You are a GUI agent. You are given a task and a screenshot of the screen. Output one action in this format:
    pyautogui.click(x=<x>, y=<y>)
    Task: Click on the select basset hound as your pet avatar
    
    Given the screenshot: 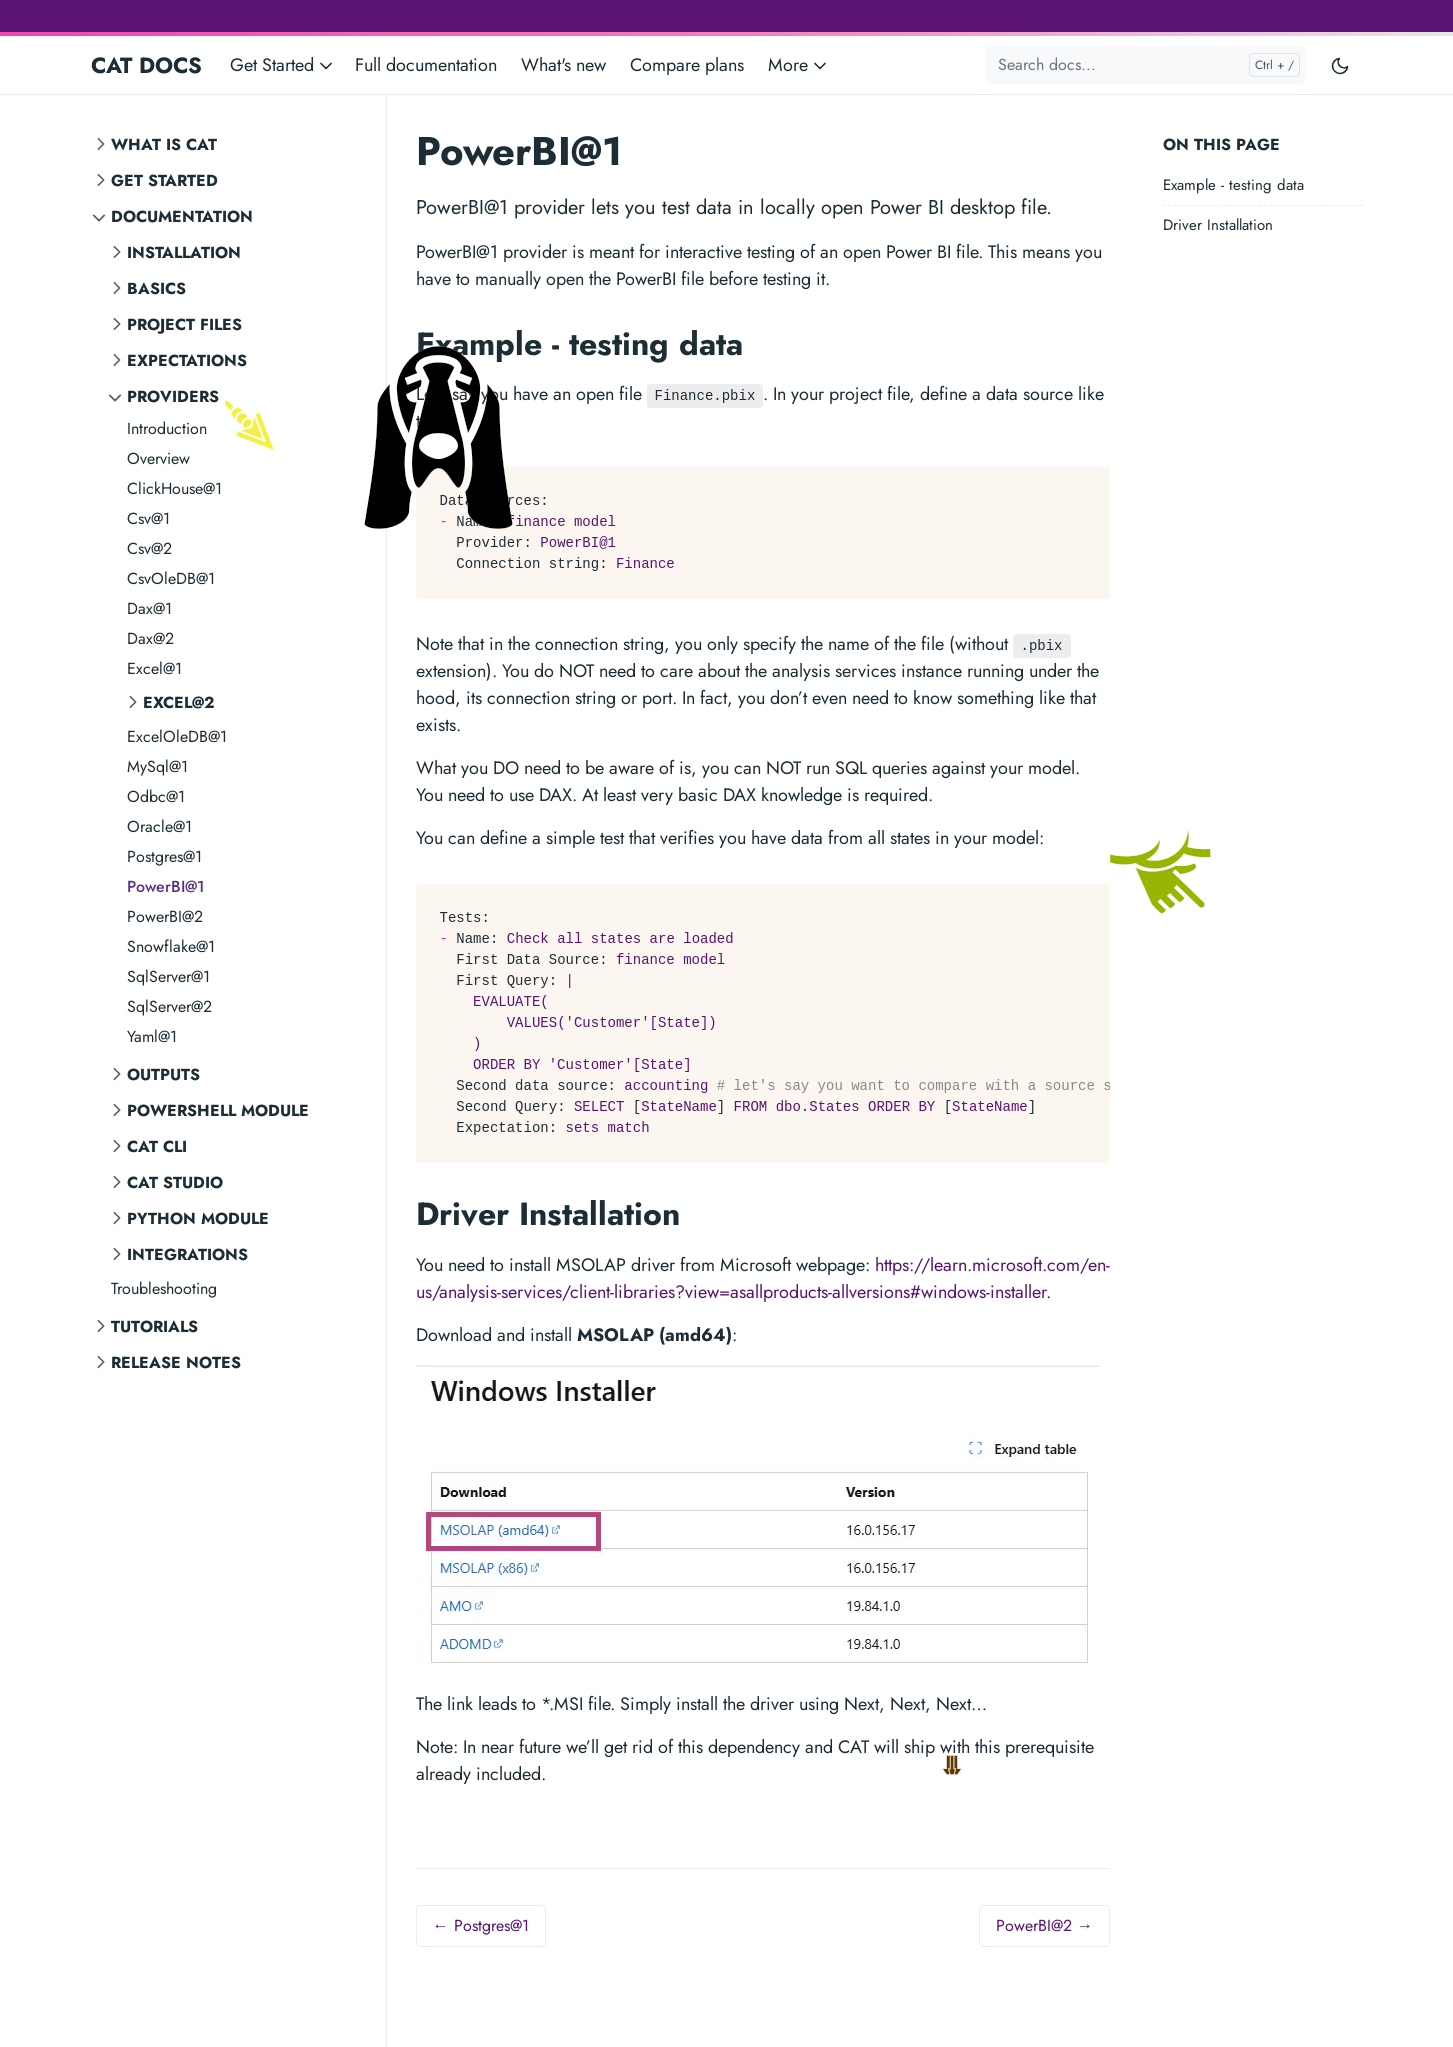 What is the action you would take?
    pyautogui.click(x=438, y=437)
    